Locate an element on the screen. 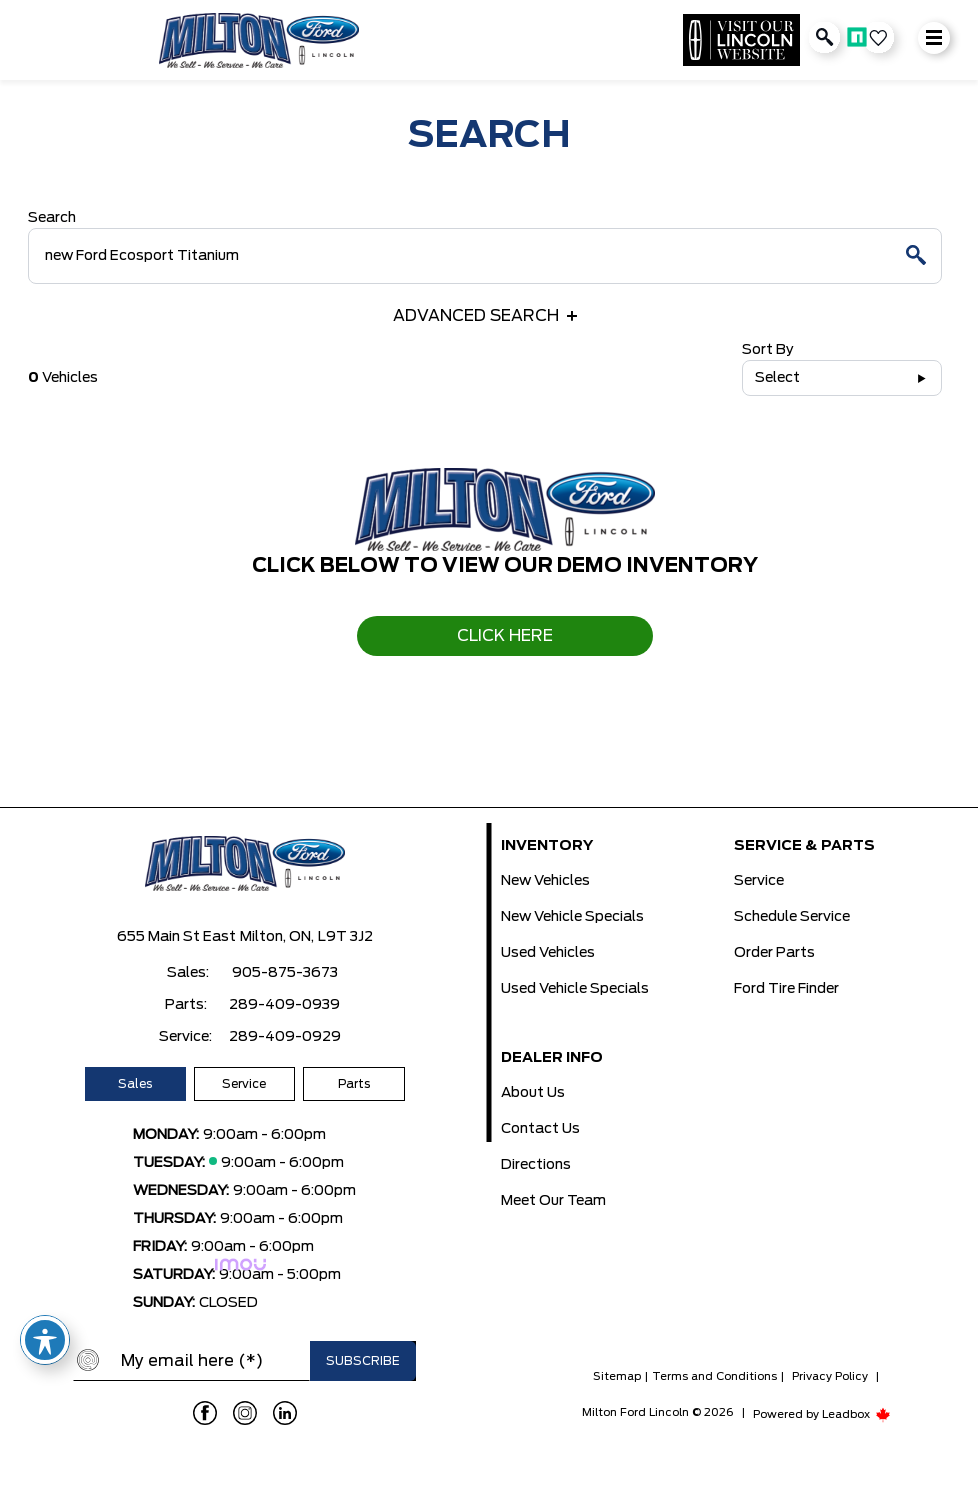 This screenshot has width=978, height=1485. npm (node package manager) logo is located at coordinates (857, 37).